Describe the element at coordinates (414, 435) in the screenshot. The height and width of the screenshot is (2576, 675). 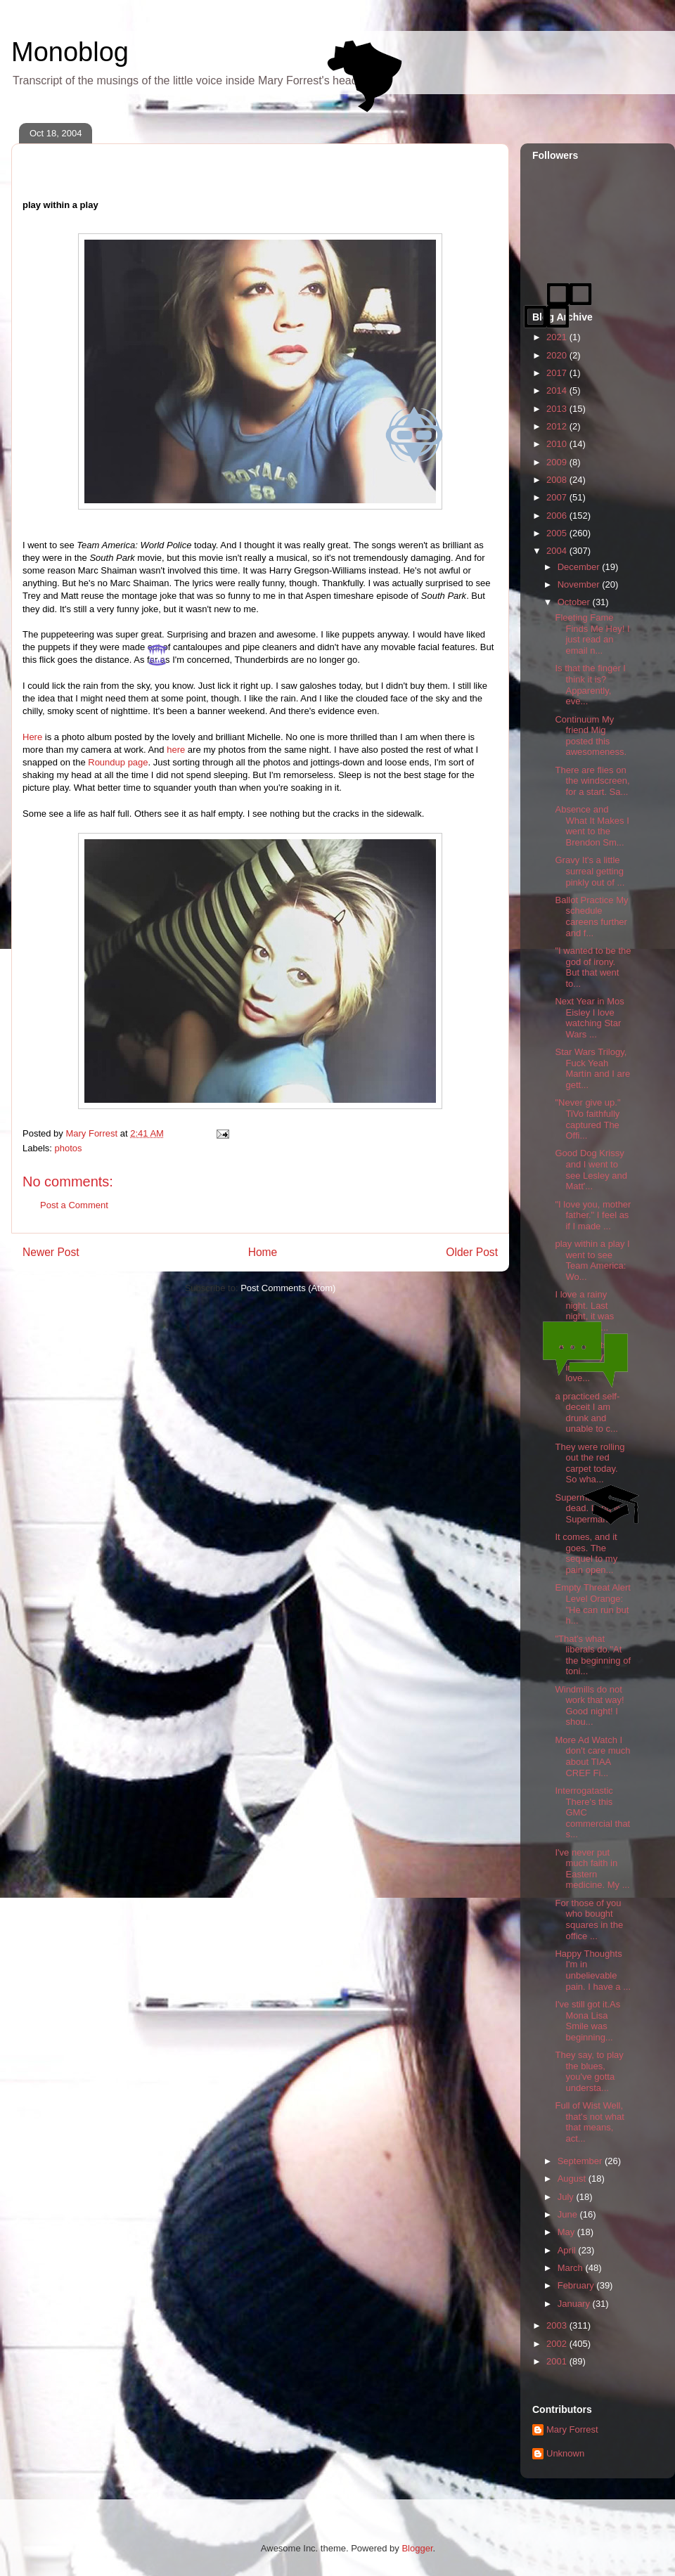
I see `virtual reality or VR mode toggle` at that location.